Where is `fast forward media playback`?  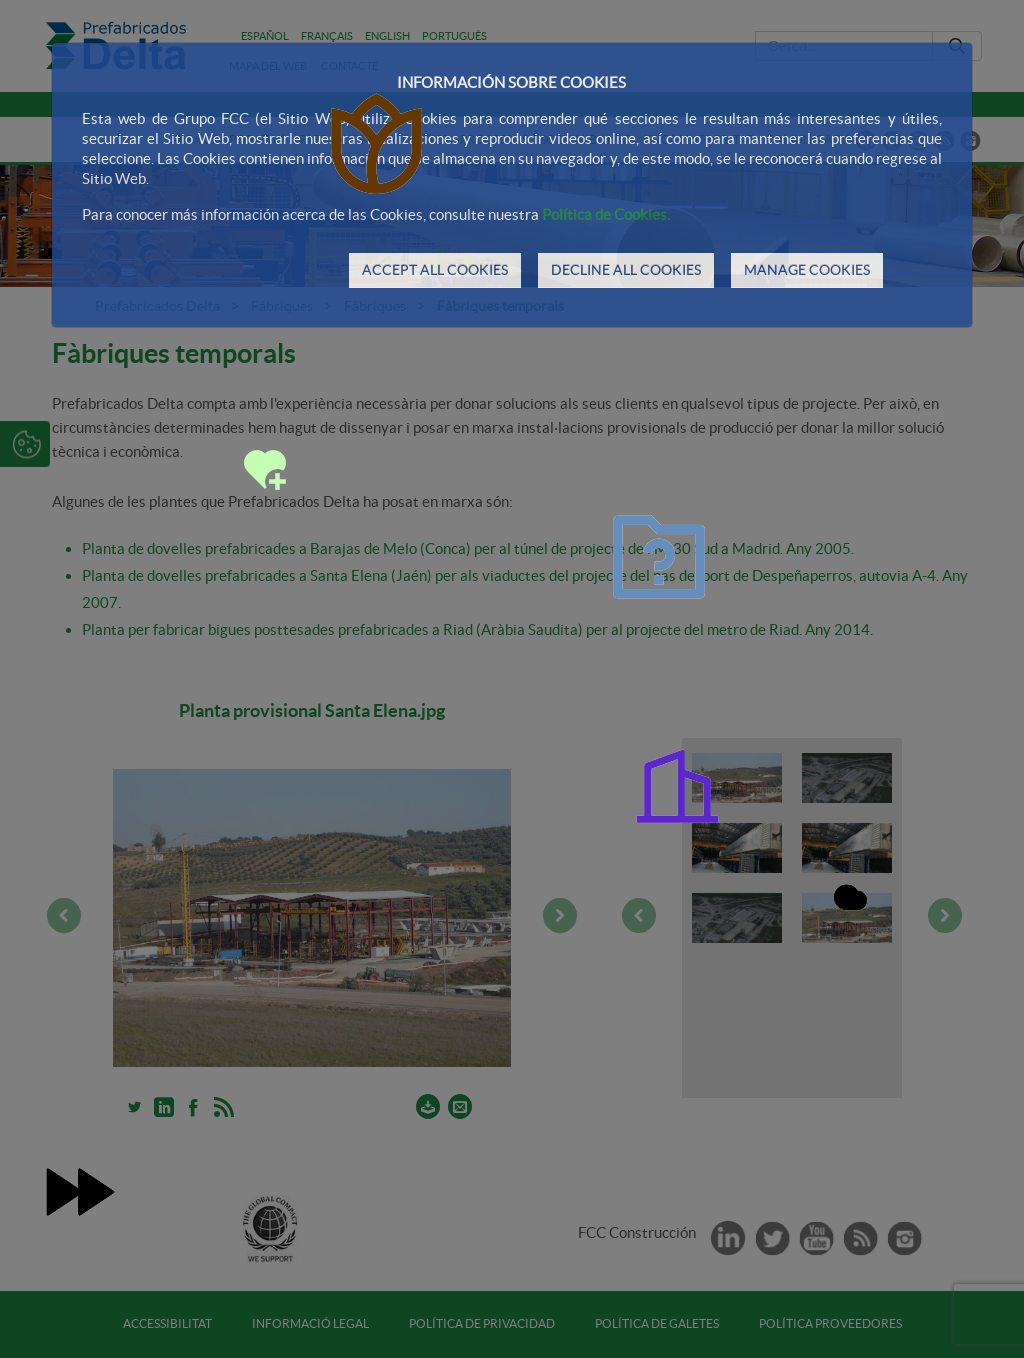
fast forward media playback is located at coordinates (78, 1192).